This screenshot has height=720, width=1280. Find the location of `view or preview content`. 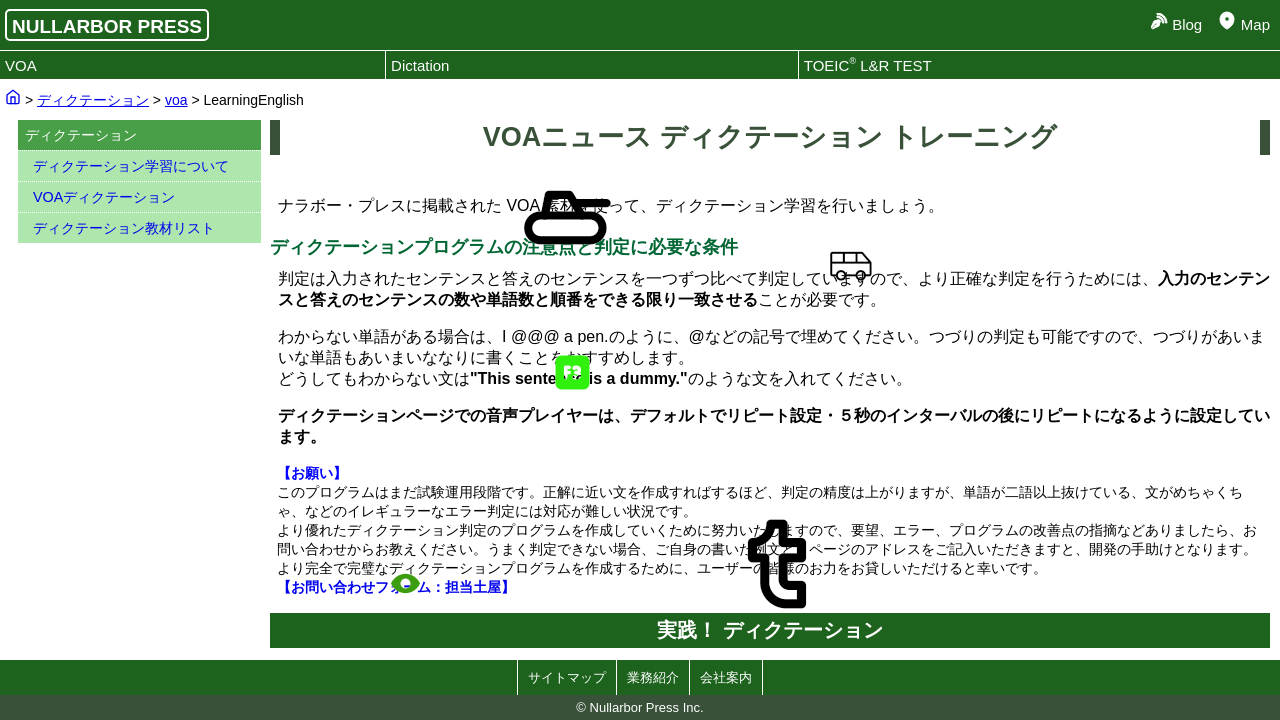

view or preview content is located at coordinates (405, 583).